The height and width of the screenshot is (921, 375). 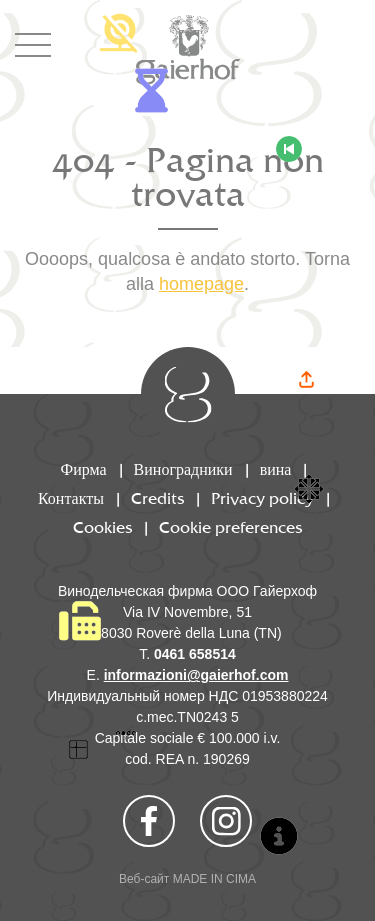 What do you see at coordinates (309, 489) in the screenshot?
I see `centos linux distribution logo` at bounding box center [309, 489].